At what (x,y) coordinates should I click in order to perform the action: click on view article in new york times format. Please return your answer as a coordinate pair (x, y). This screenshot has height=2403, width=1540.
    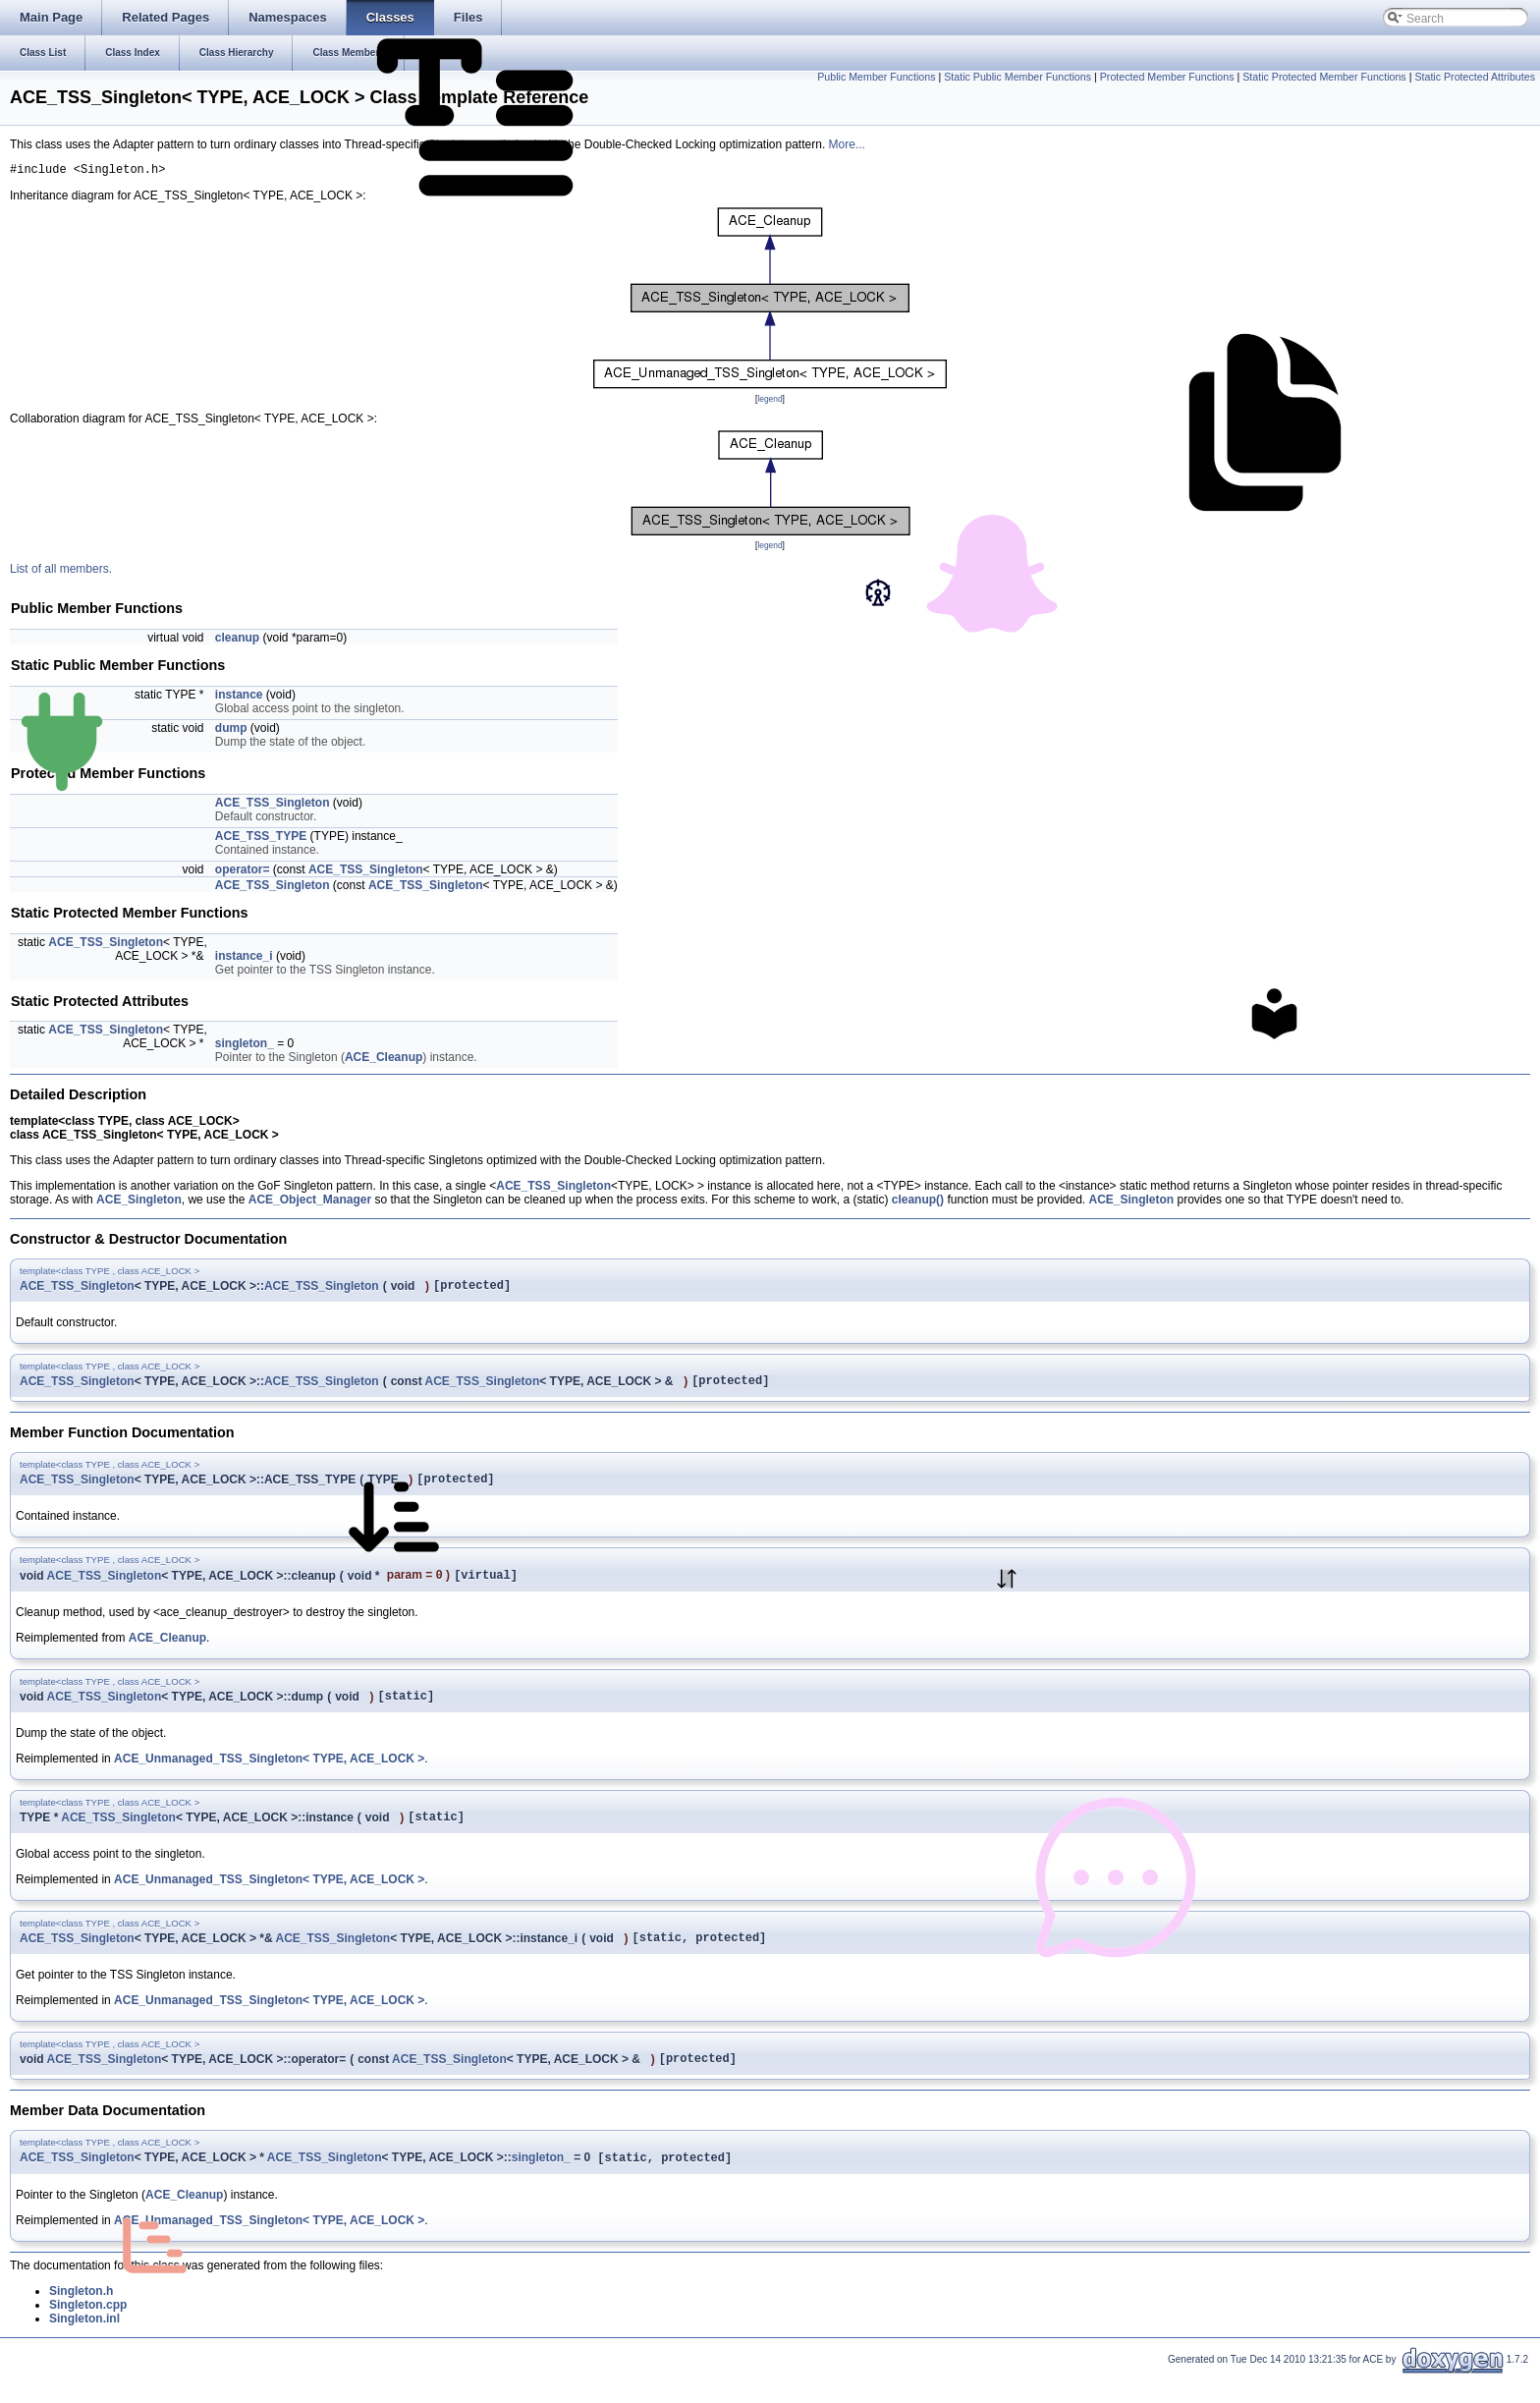
    Looking at the image, I should click on (471, 112).